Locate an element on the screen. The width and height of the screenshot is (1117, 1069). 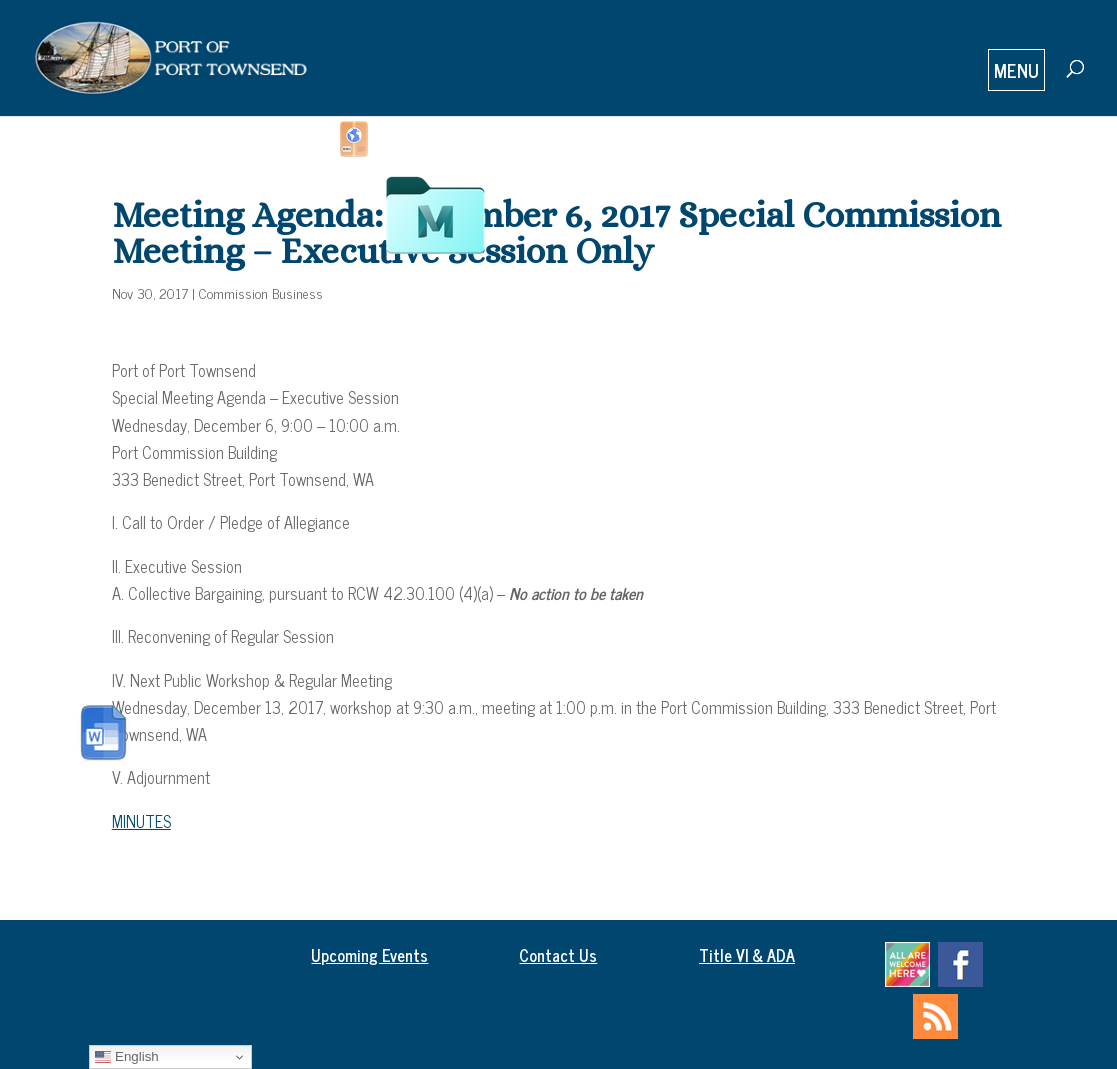
a microsoft word document file is located at coordinates (103, 732).